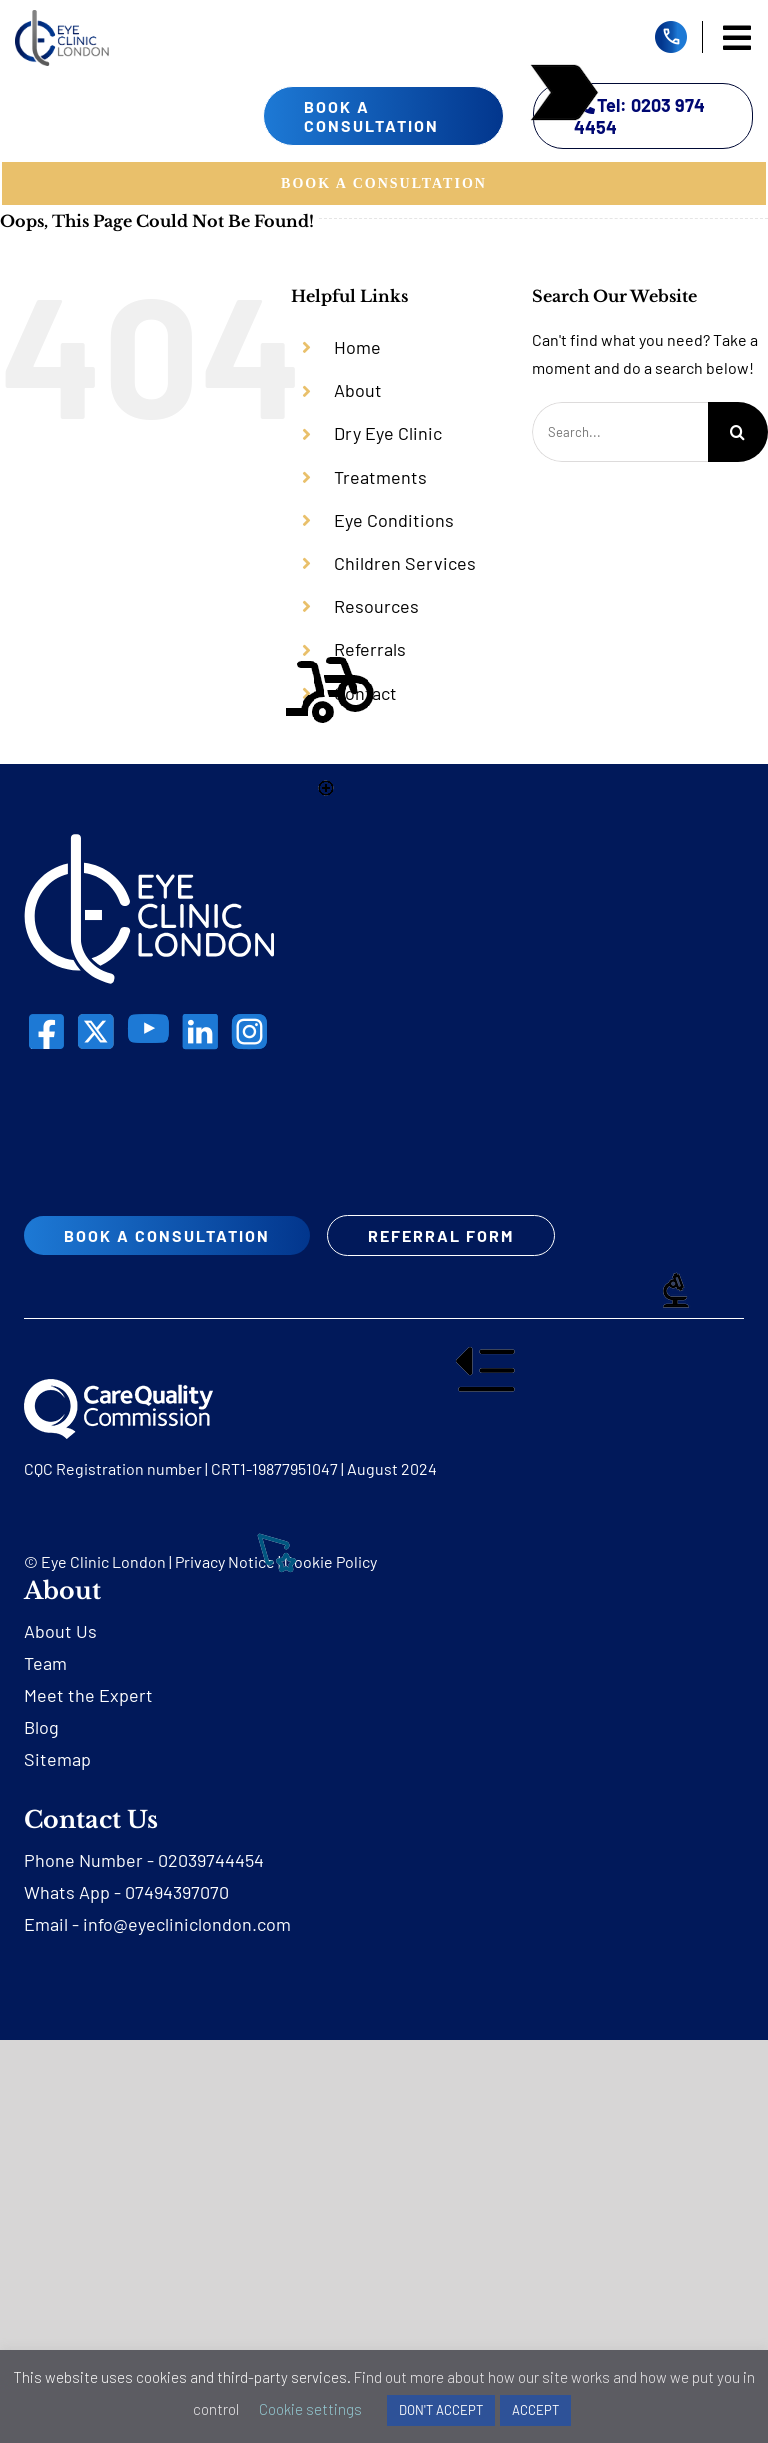 Image resolution: width=768 pixels, height=2443 pixels. What do you see at coordinates (326, 788) in the screenshot?
I see `add a new item` at bounding box center [326, 788].